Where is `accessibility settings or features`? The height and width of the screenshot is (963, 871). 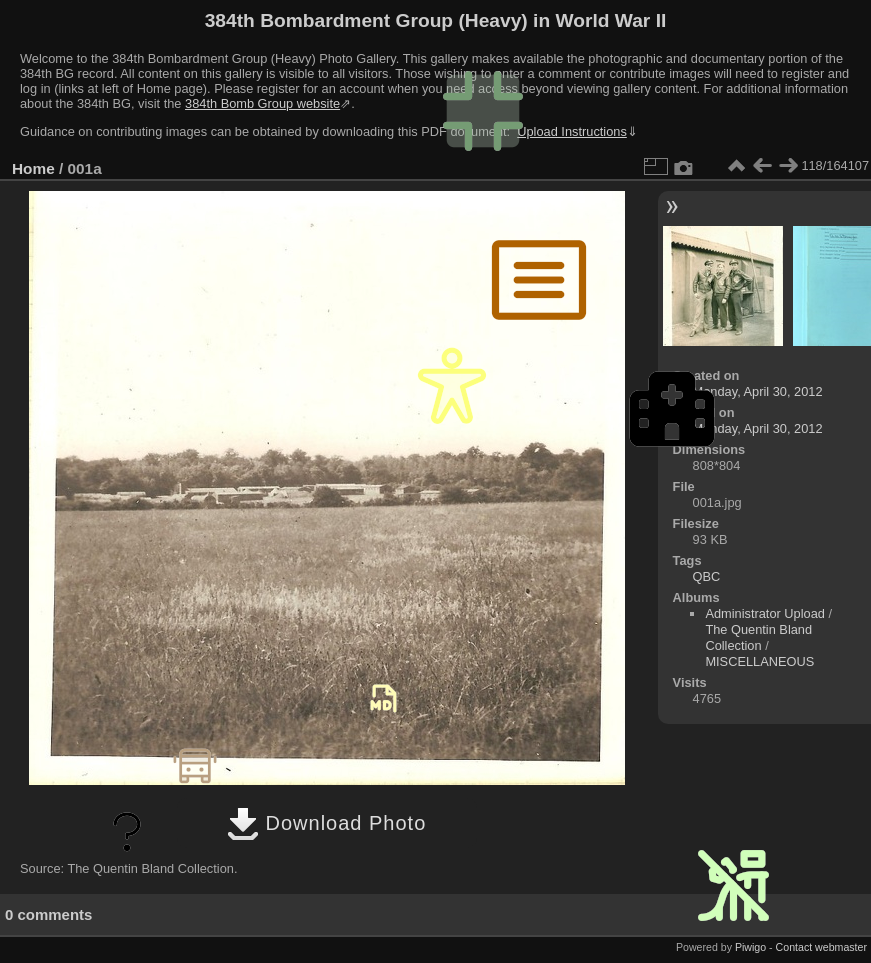 accessibility settings or features is located at coordinates (452, 387).